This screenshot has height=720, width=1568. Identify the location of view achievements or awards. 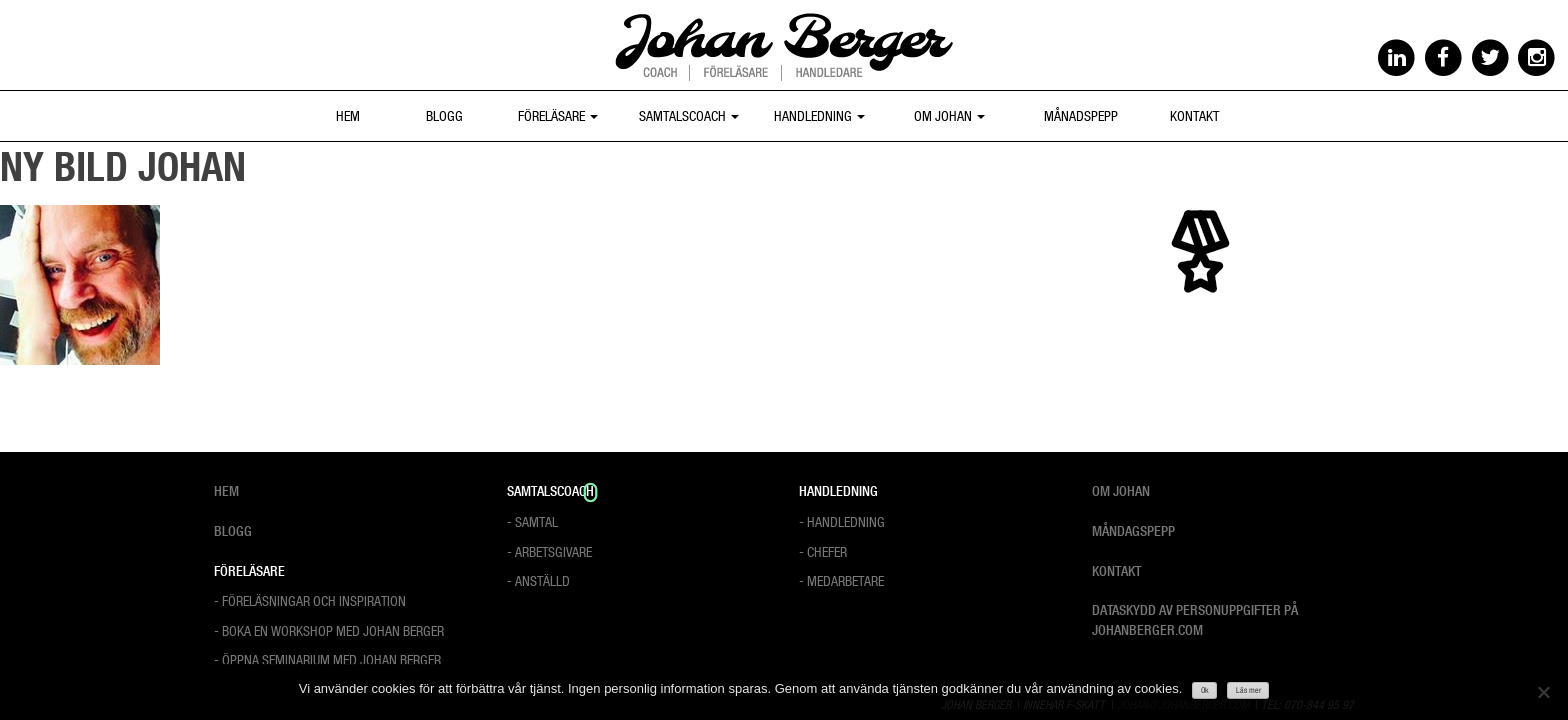
(1200, 251).